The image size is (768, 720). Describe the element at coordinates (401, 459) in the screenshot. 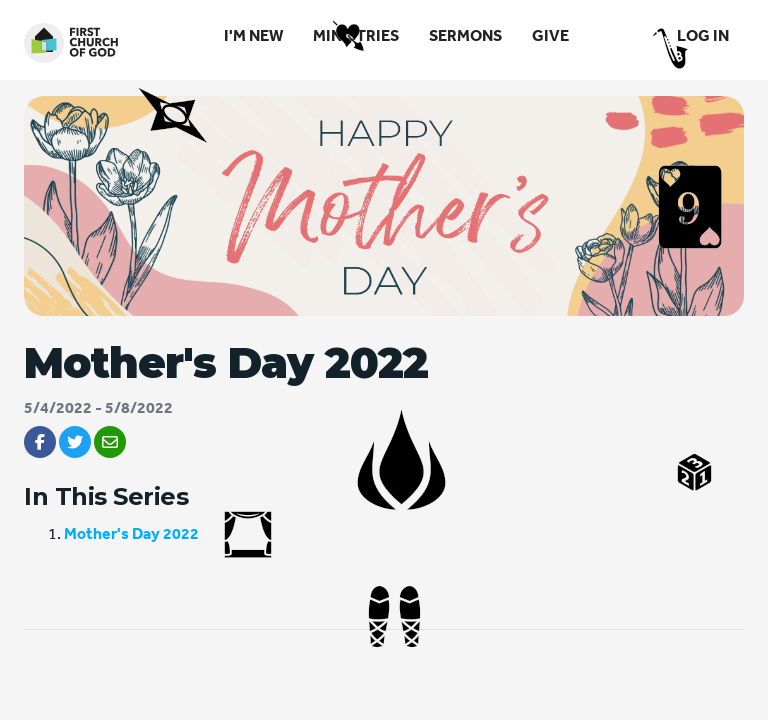

I see `indicates trending or hot content` at that location.